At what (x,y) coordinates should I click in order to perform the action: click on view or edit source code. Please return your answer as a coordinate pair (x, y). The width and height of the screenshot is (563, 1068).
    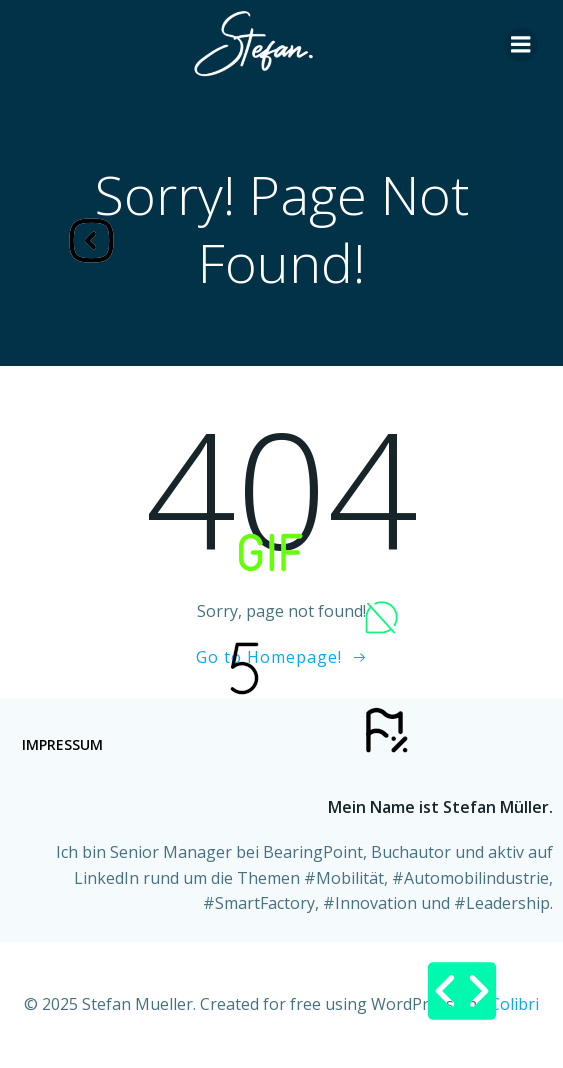
    Looking at the image, I should click on (462, 991).